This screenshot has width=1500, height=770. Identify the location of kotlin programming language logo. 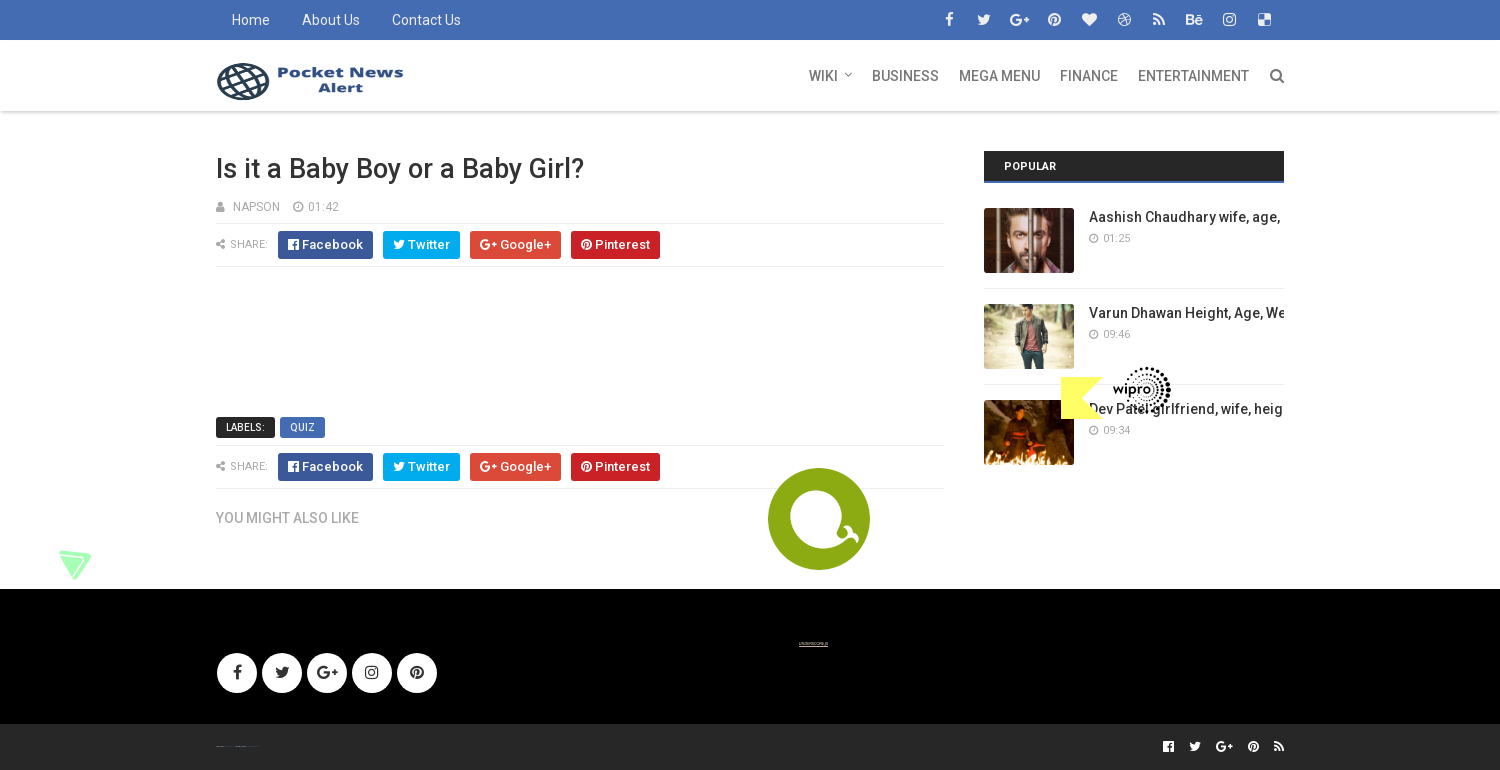
(1082, 398).